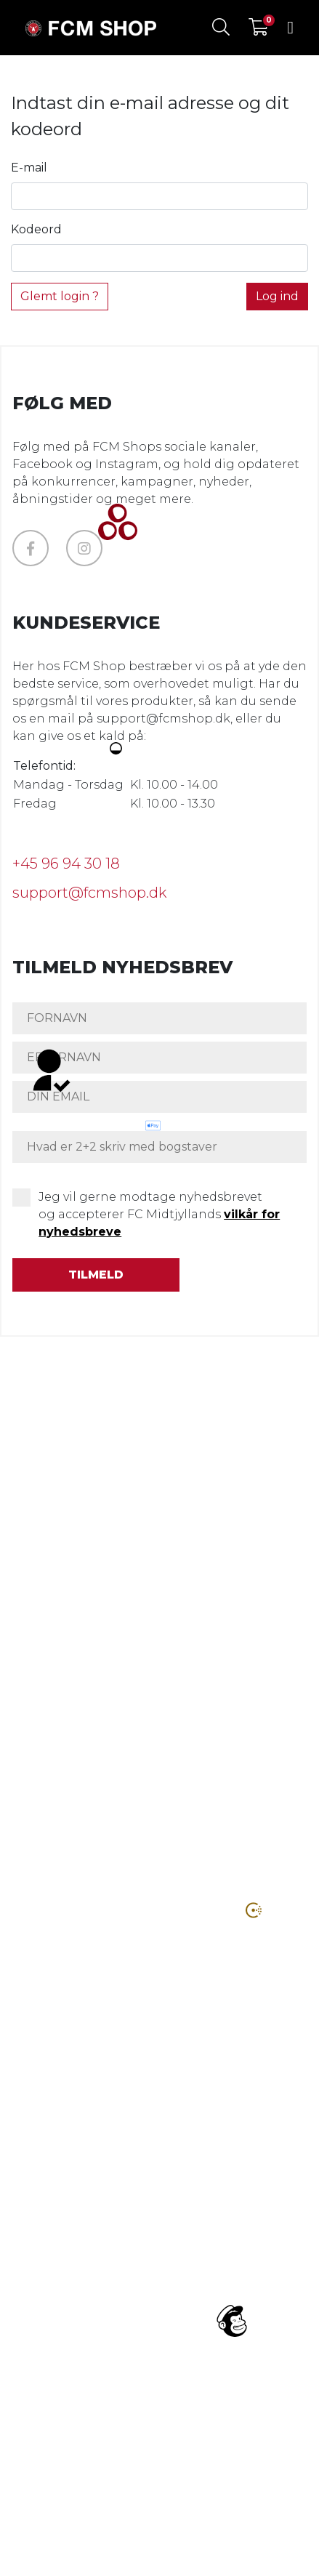 The height and width of the screenshot is (2576, 319). Describe the element at coordinates (153, 1125) in the screenshot. I see `pay with Apple Pay` at that location.